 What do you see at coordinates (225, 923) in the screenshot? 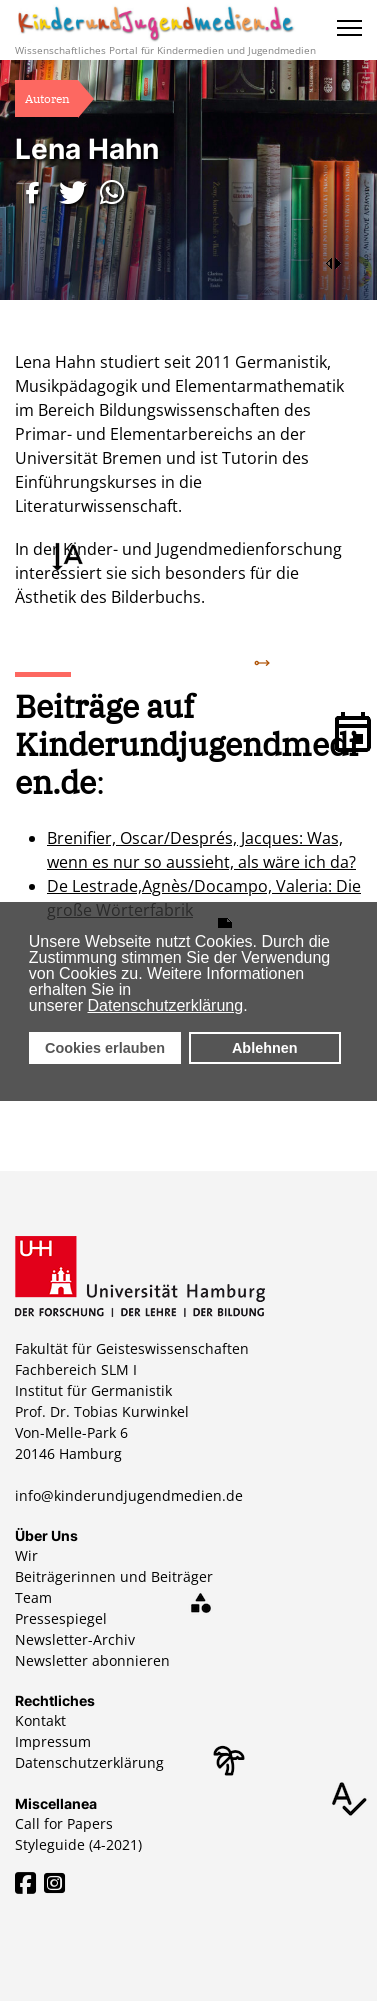
I see `create a new note` at bounding box center [225, 923].